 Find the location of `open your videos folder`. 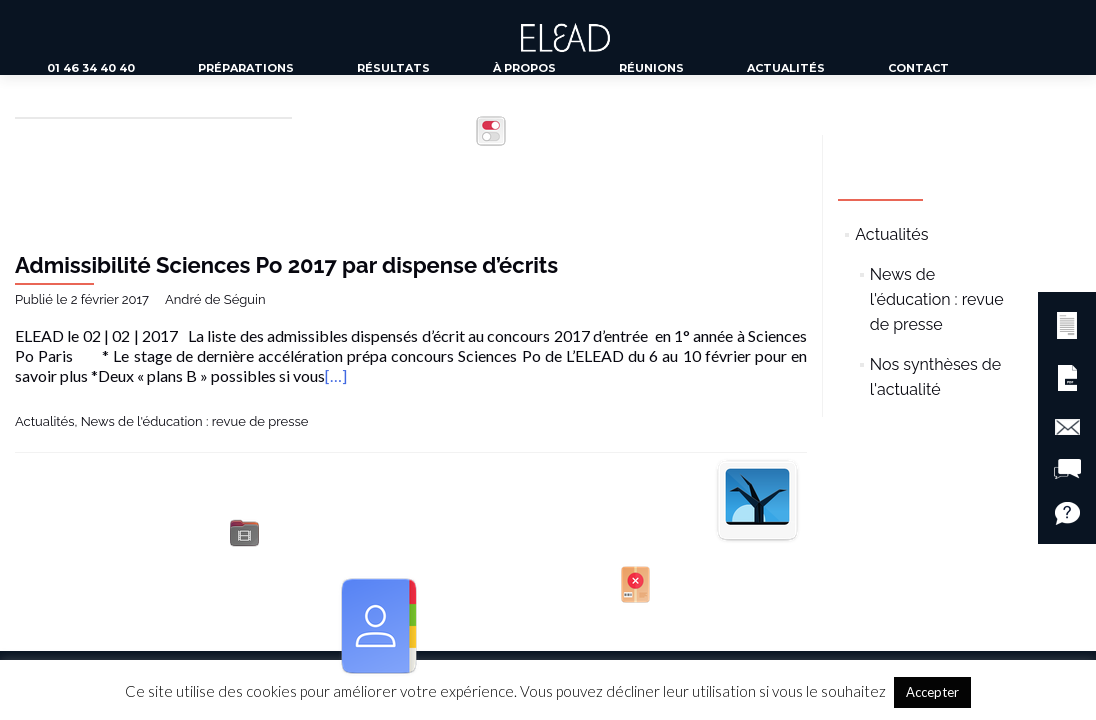

open your videos folder is located at coordinates (244, 532).